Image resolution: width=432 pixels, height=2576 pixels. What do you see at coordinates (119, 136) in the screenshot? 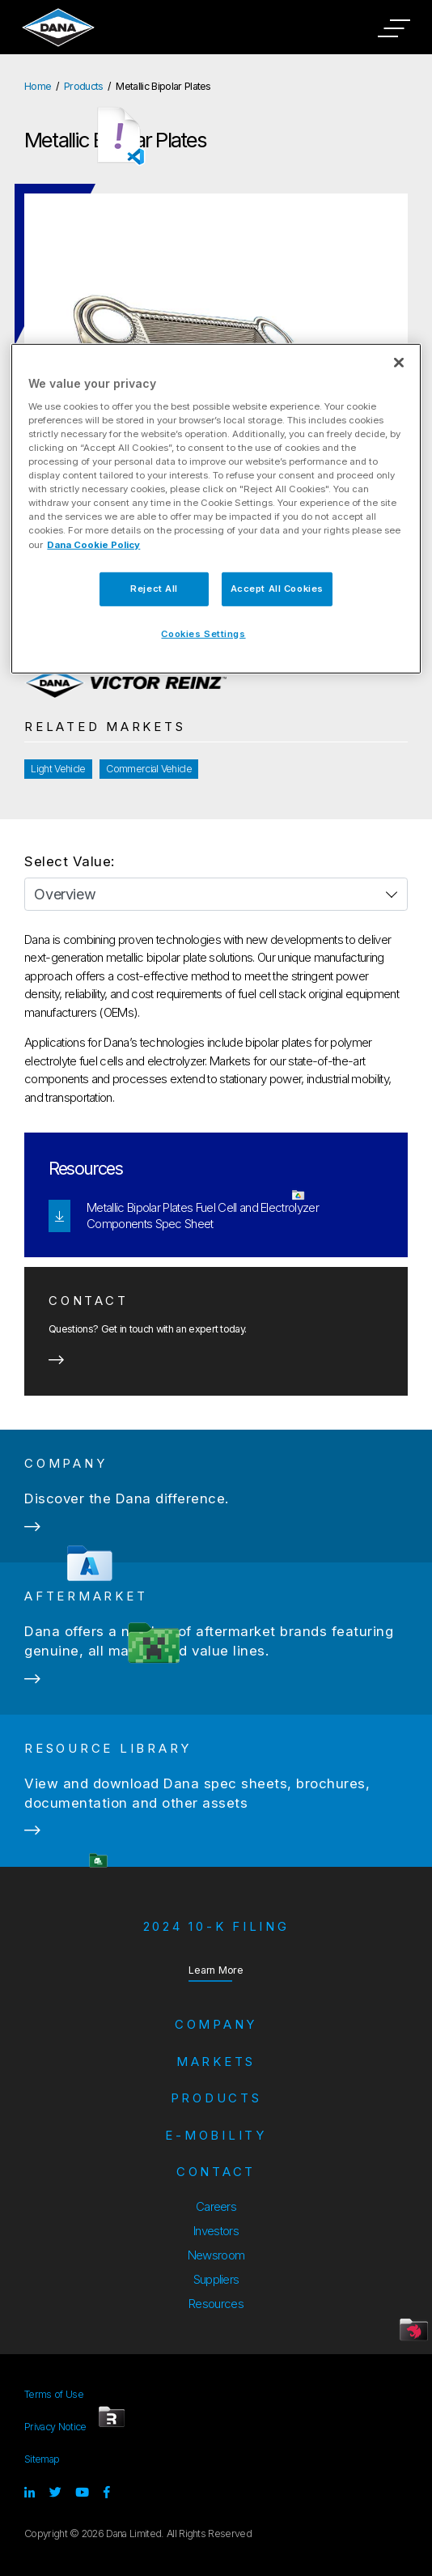
I see `yaml file type in Visual Studio Code` at bounding box center [119, 136].